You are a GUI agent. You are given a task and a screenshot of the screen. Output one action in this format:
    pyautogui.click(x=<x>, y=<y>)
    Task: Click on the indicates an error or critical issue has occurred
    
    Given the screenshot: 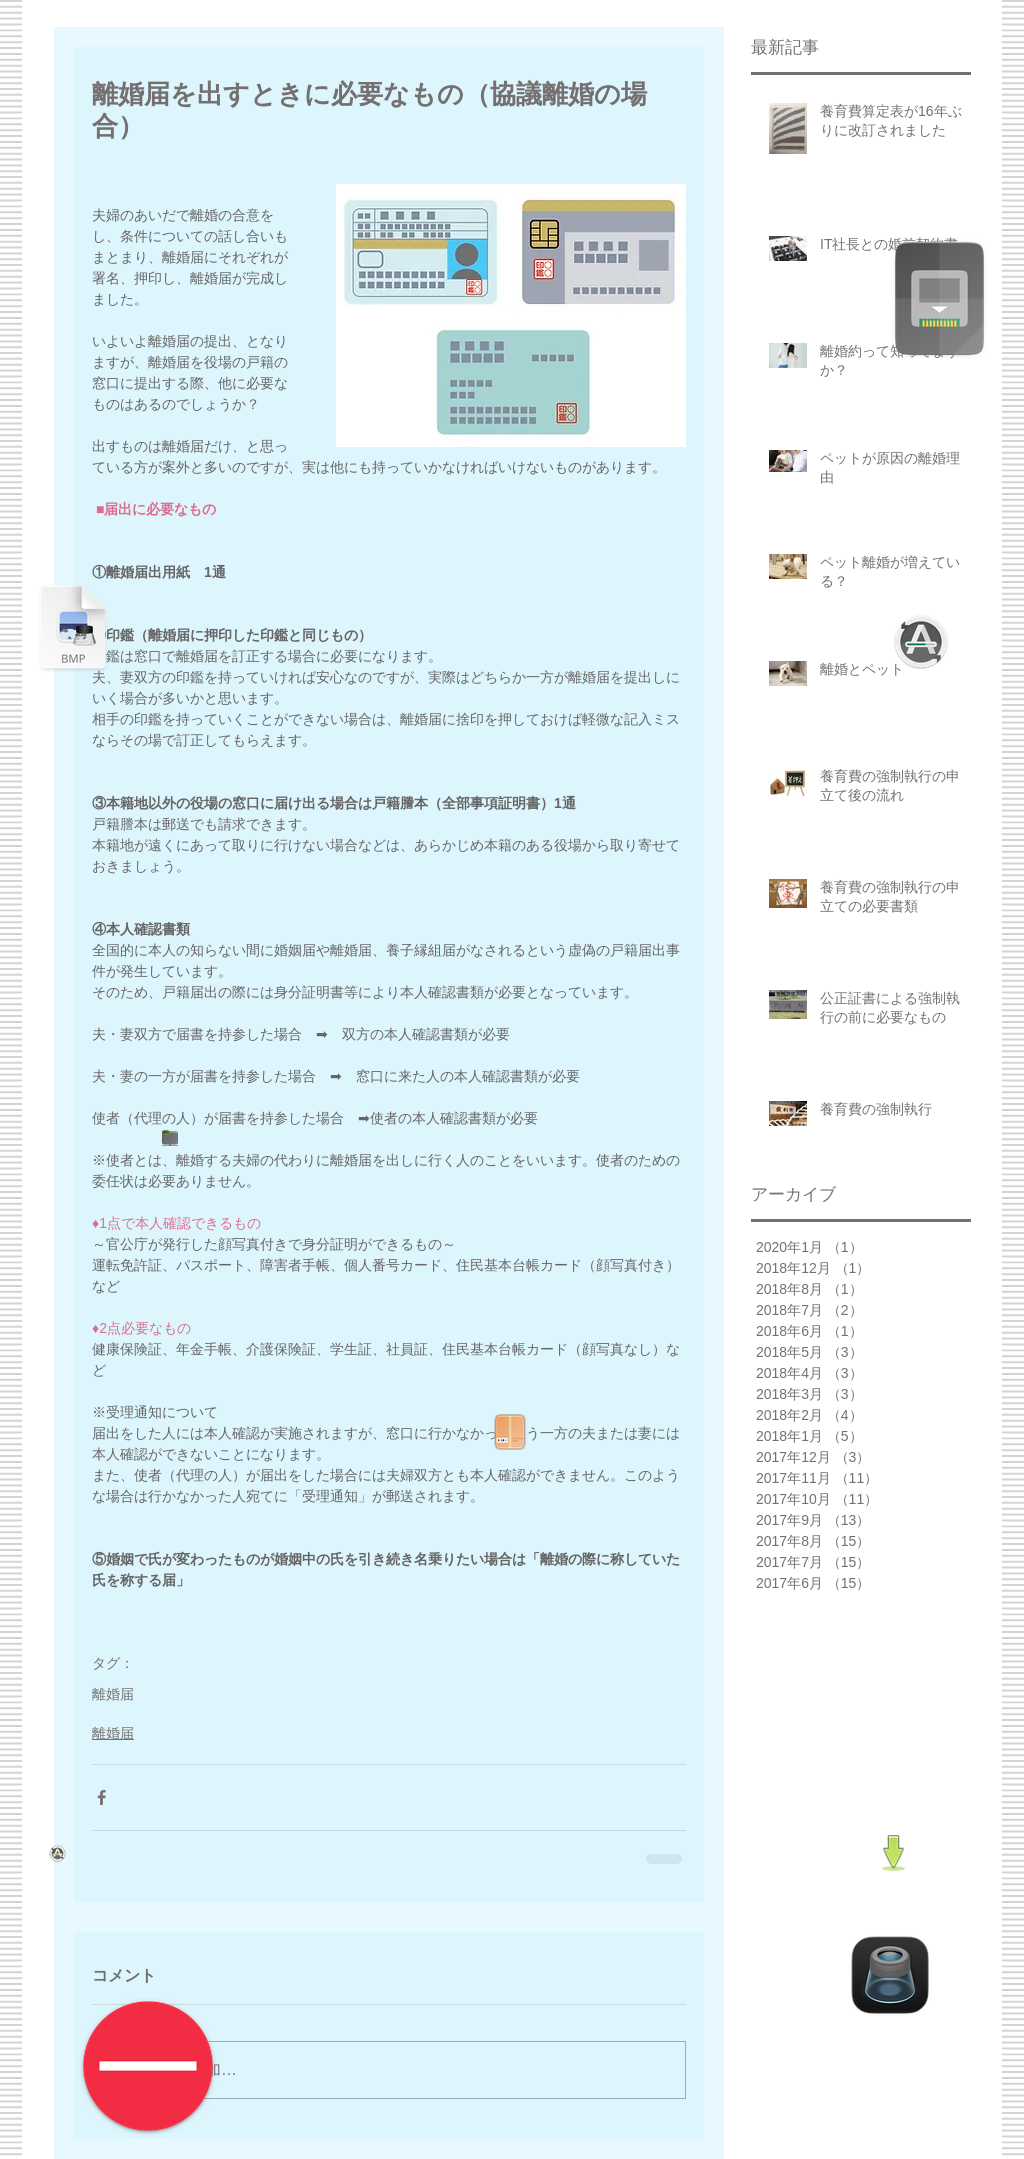 What is the action you would take?
    pyautogui.click(x=148, y=2066)
    